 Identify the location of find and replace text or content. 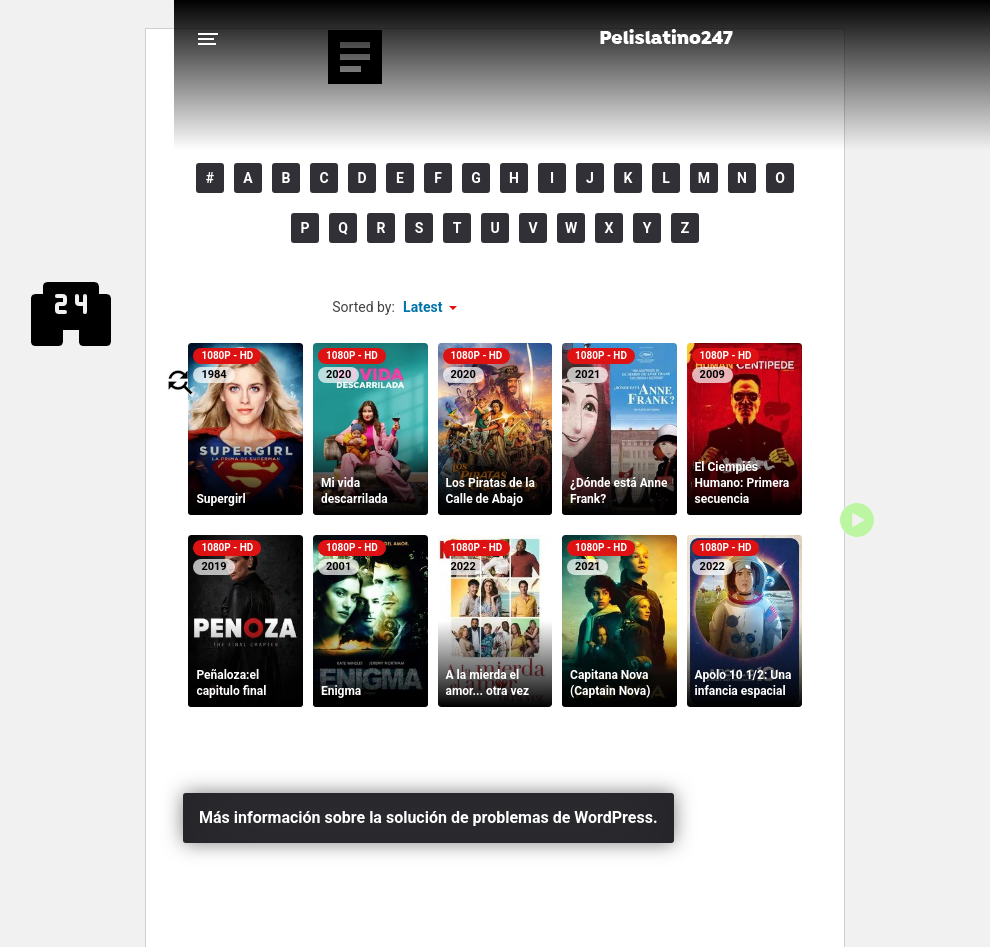
(179, 381).